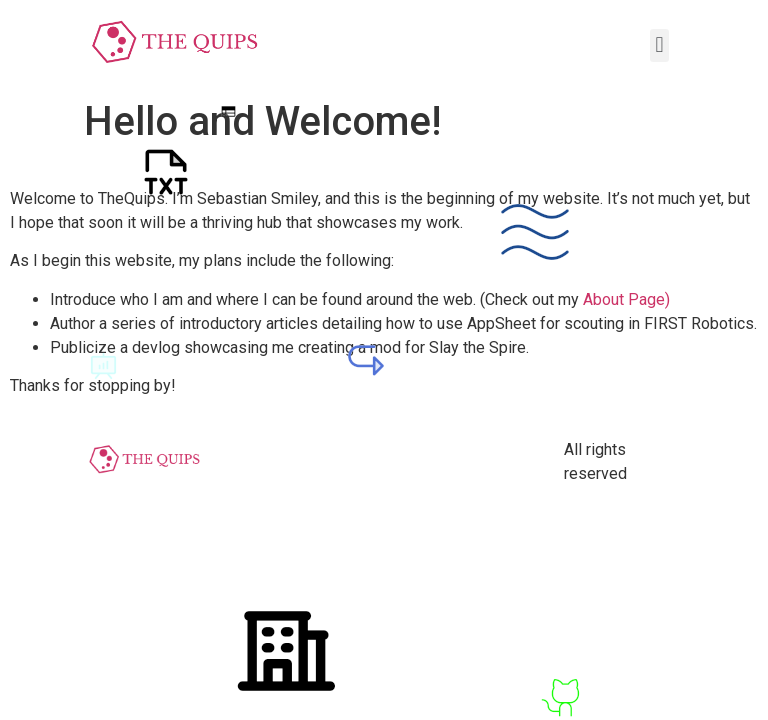  What do you see at coordinates (103, 366) in the screenshot?
I see `view presentation or slideshow` at bounding box center [103, 366].